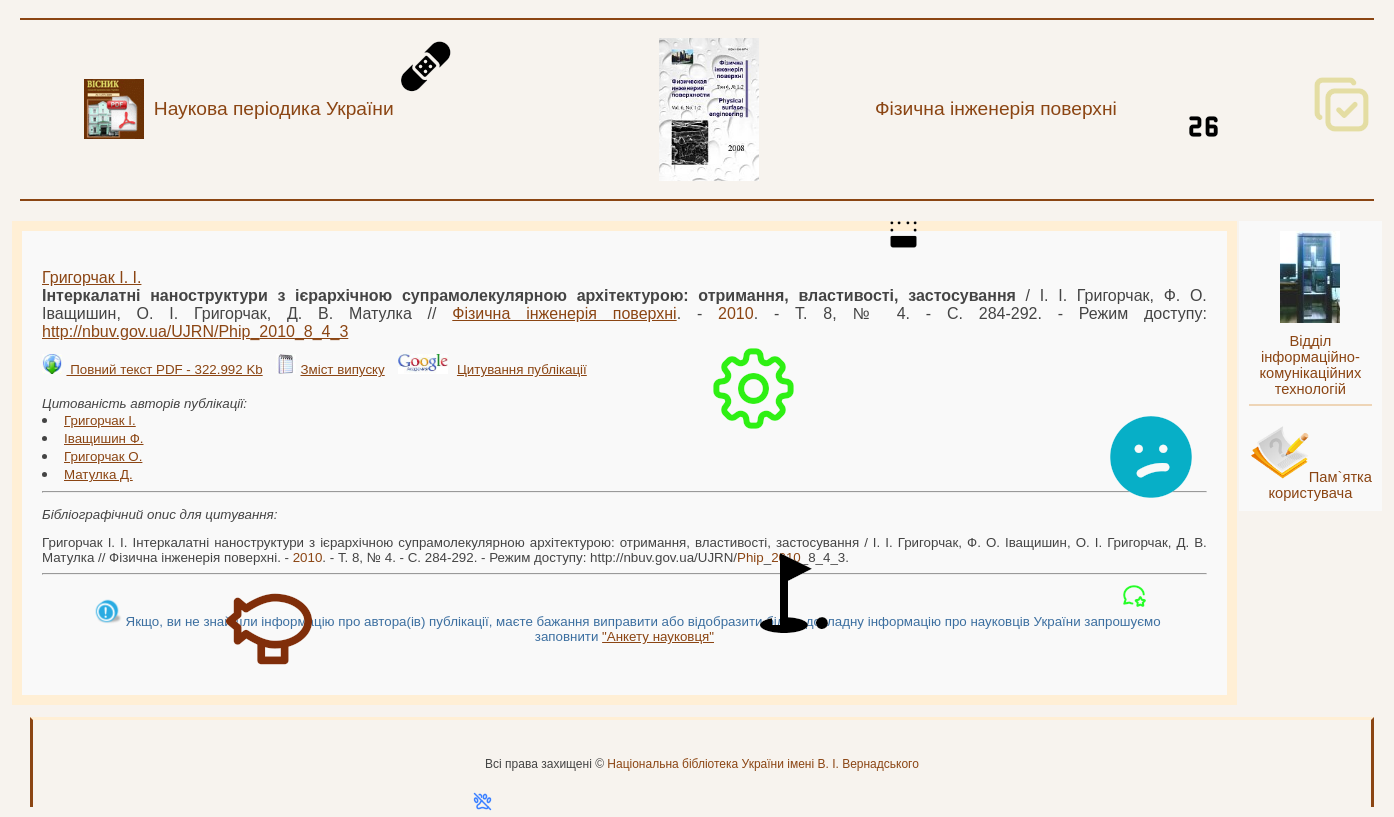 This screenshot has width=1394, height=817. What do you see at coordinates (482, 801) in the screenshot?
I see `disable pet-friendly filter` at bounding box center [482, 801].